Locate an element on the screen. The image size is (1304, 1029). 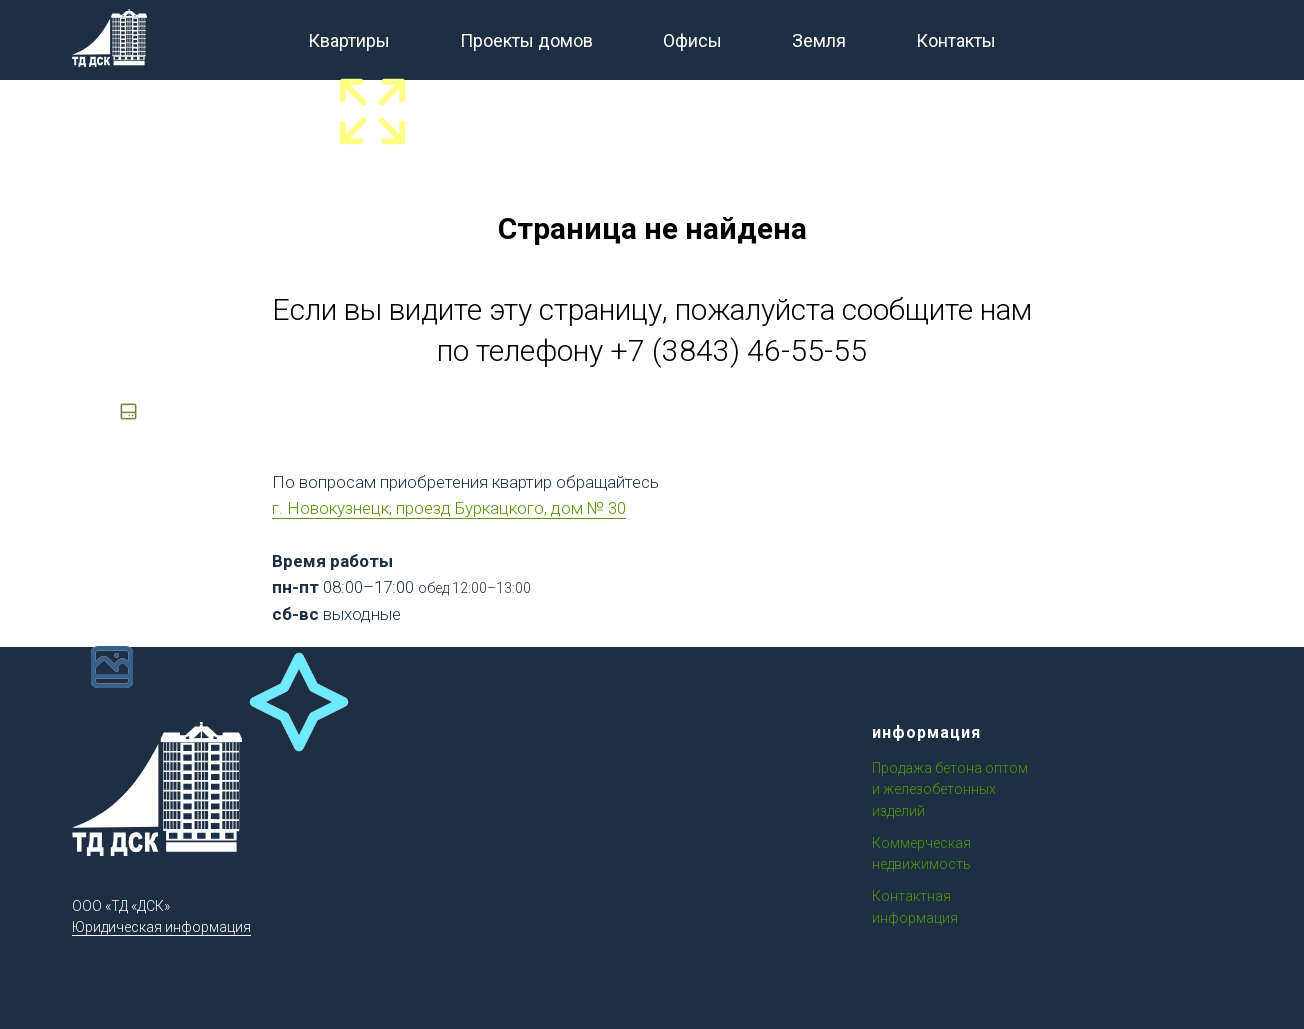
add a sparkle or highlight effect is located at coordinates (299, 702).